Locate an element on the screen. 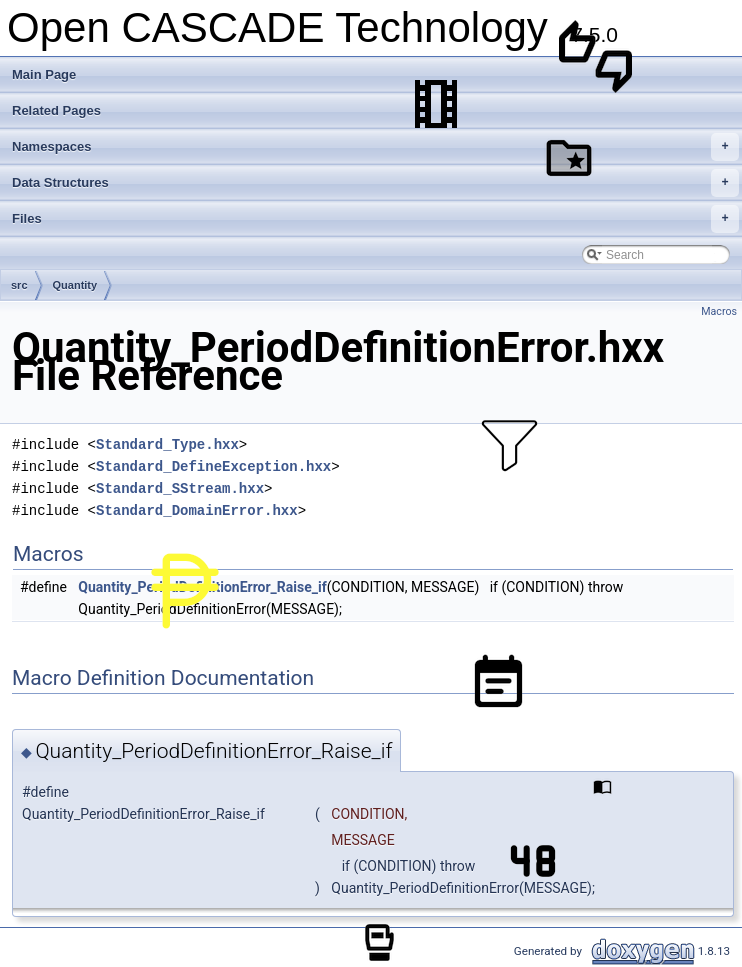 The width and height of the screenshot is (742, 967). import contacts from address book is located at coordinates (602, 786).